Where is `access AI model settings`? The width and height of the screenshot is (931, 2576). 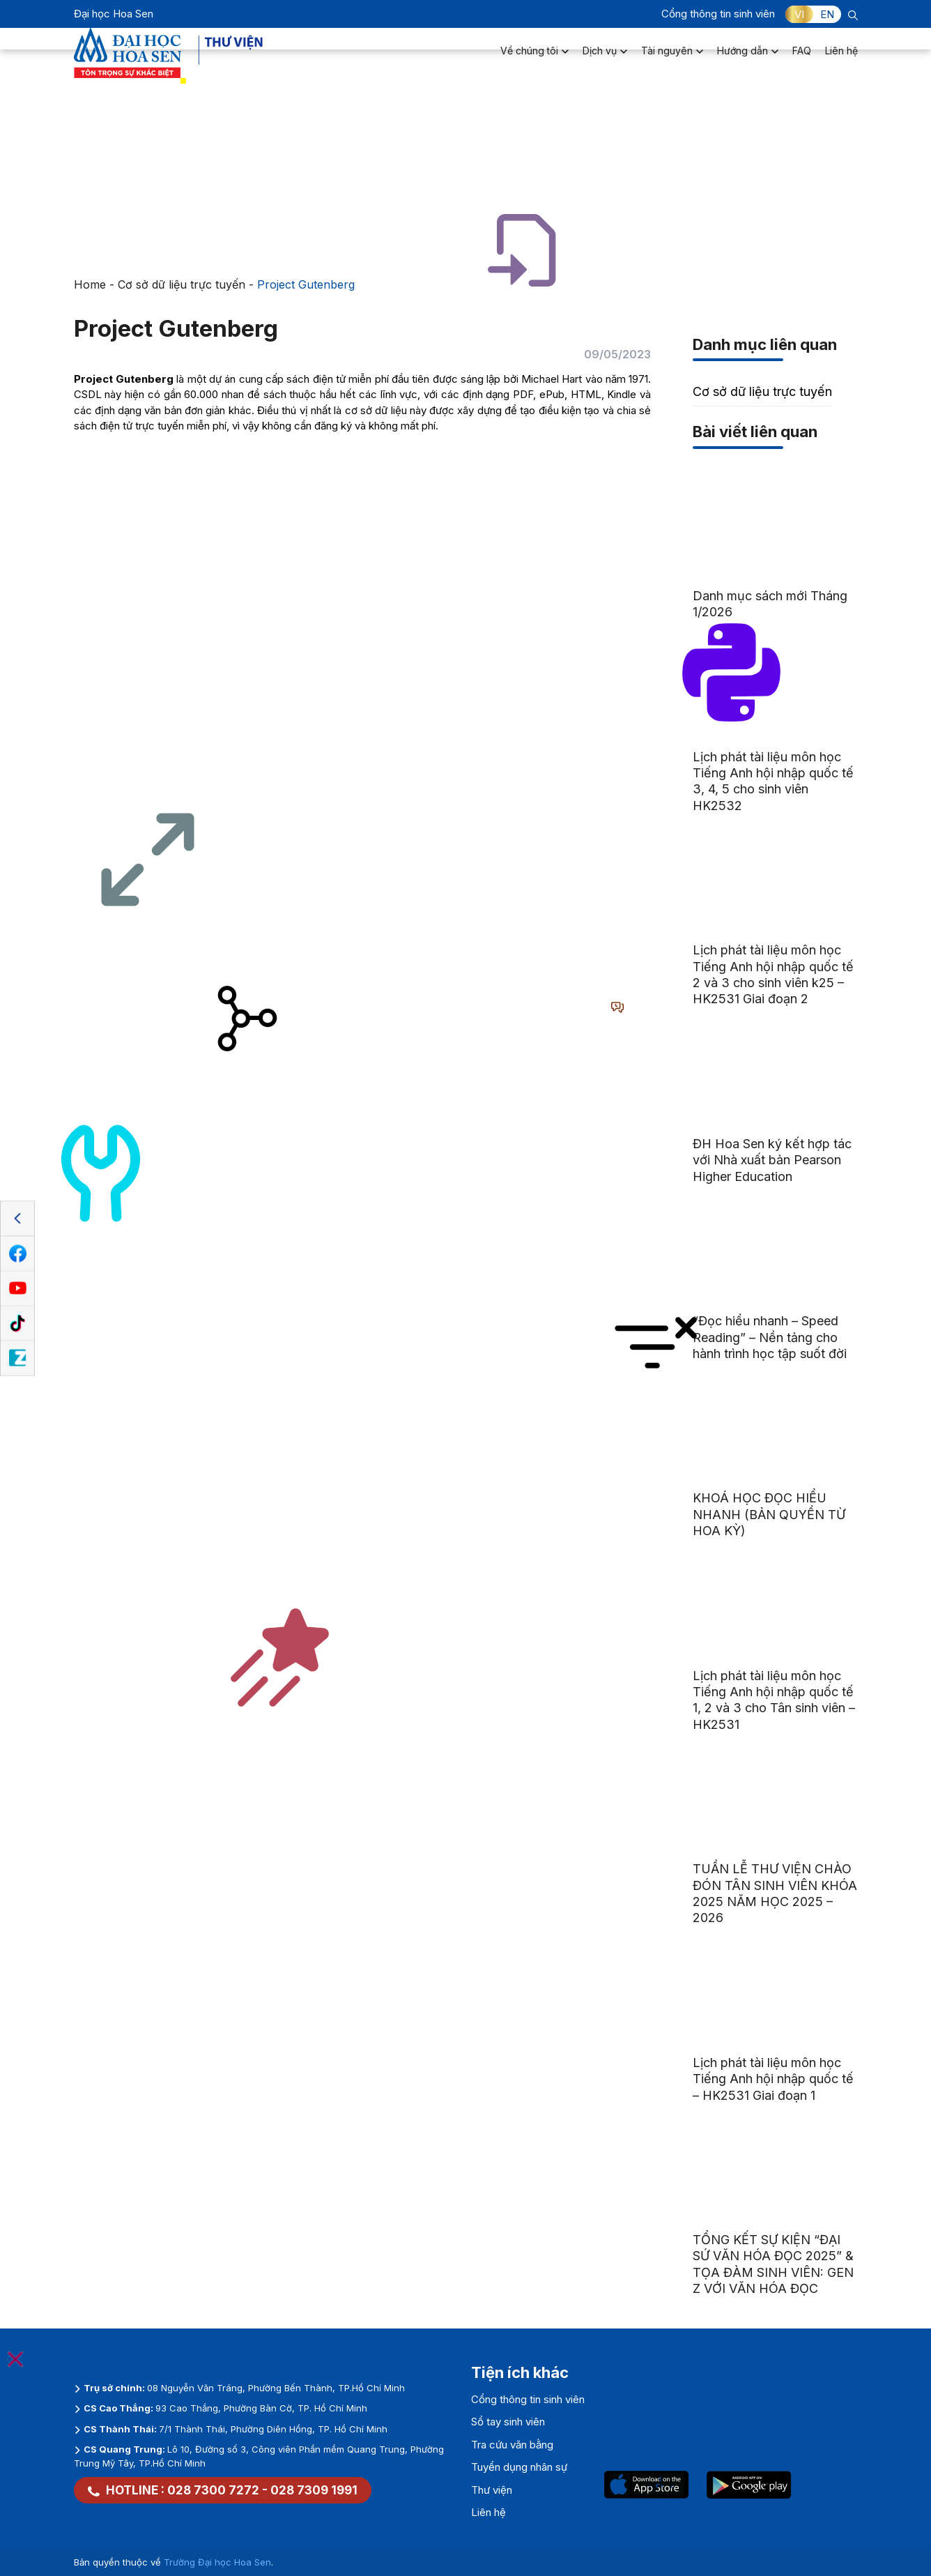 access AI model settings is located at coordinates (247, 1019).